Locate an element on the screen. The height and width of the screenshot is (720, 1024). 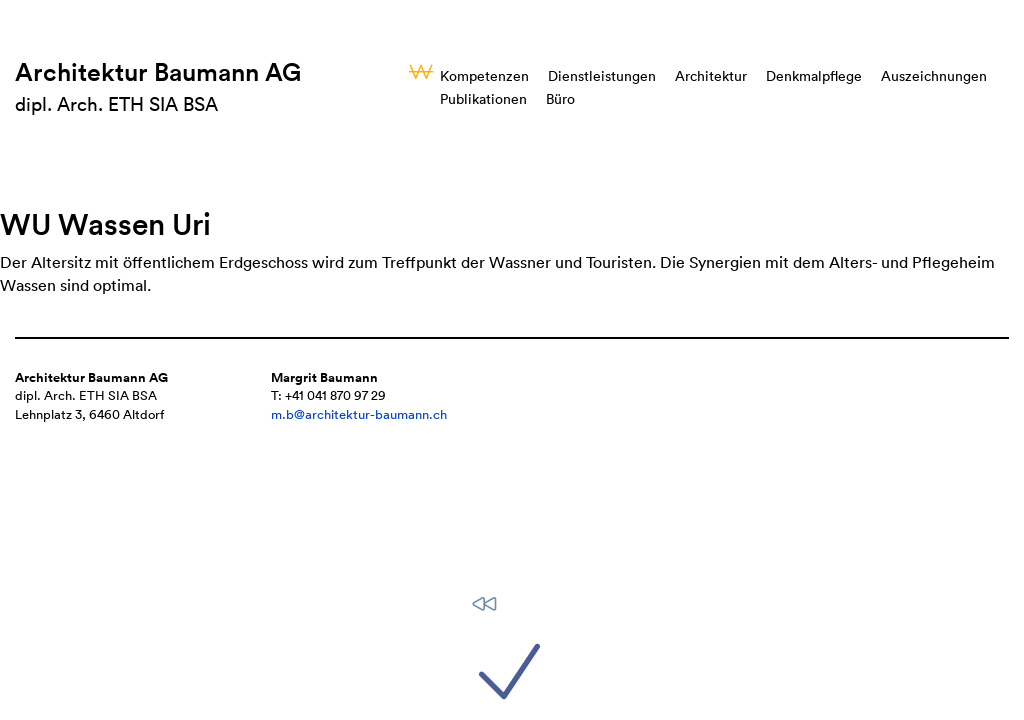
confirm or submit an action is located at coordinates (509, 671).